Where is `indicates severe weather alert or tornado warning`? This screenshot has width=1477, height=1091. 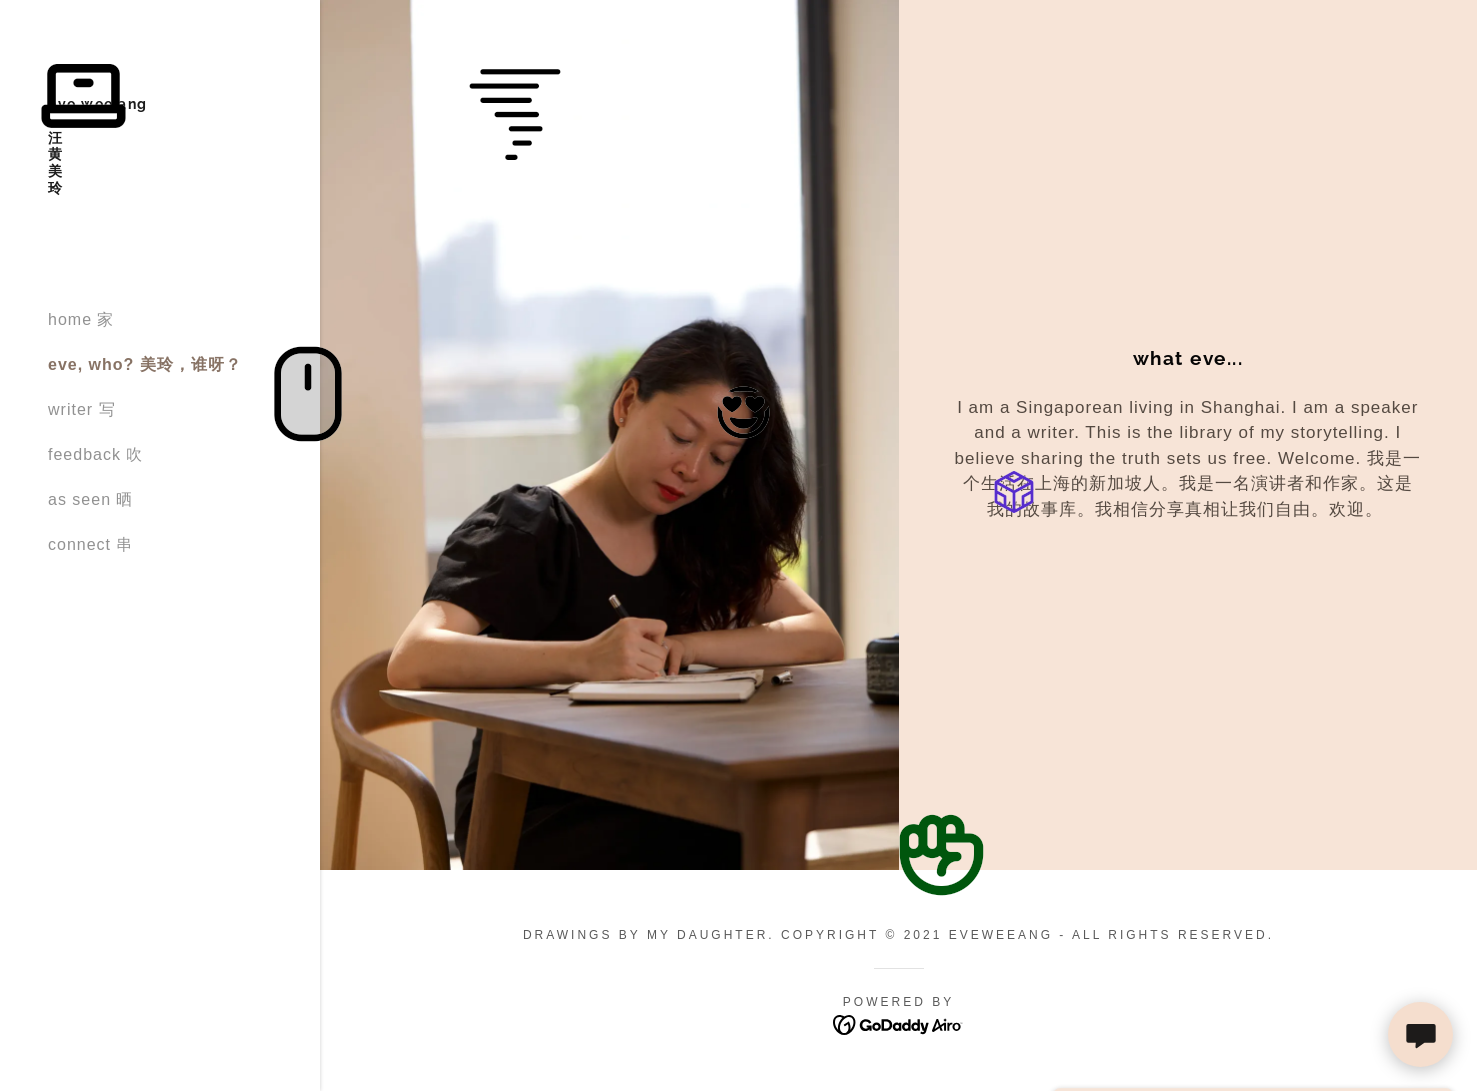
indicates severe weather alert or tornado warning is located at coordinates (515, 111).